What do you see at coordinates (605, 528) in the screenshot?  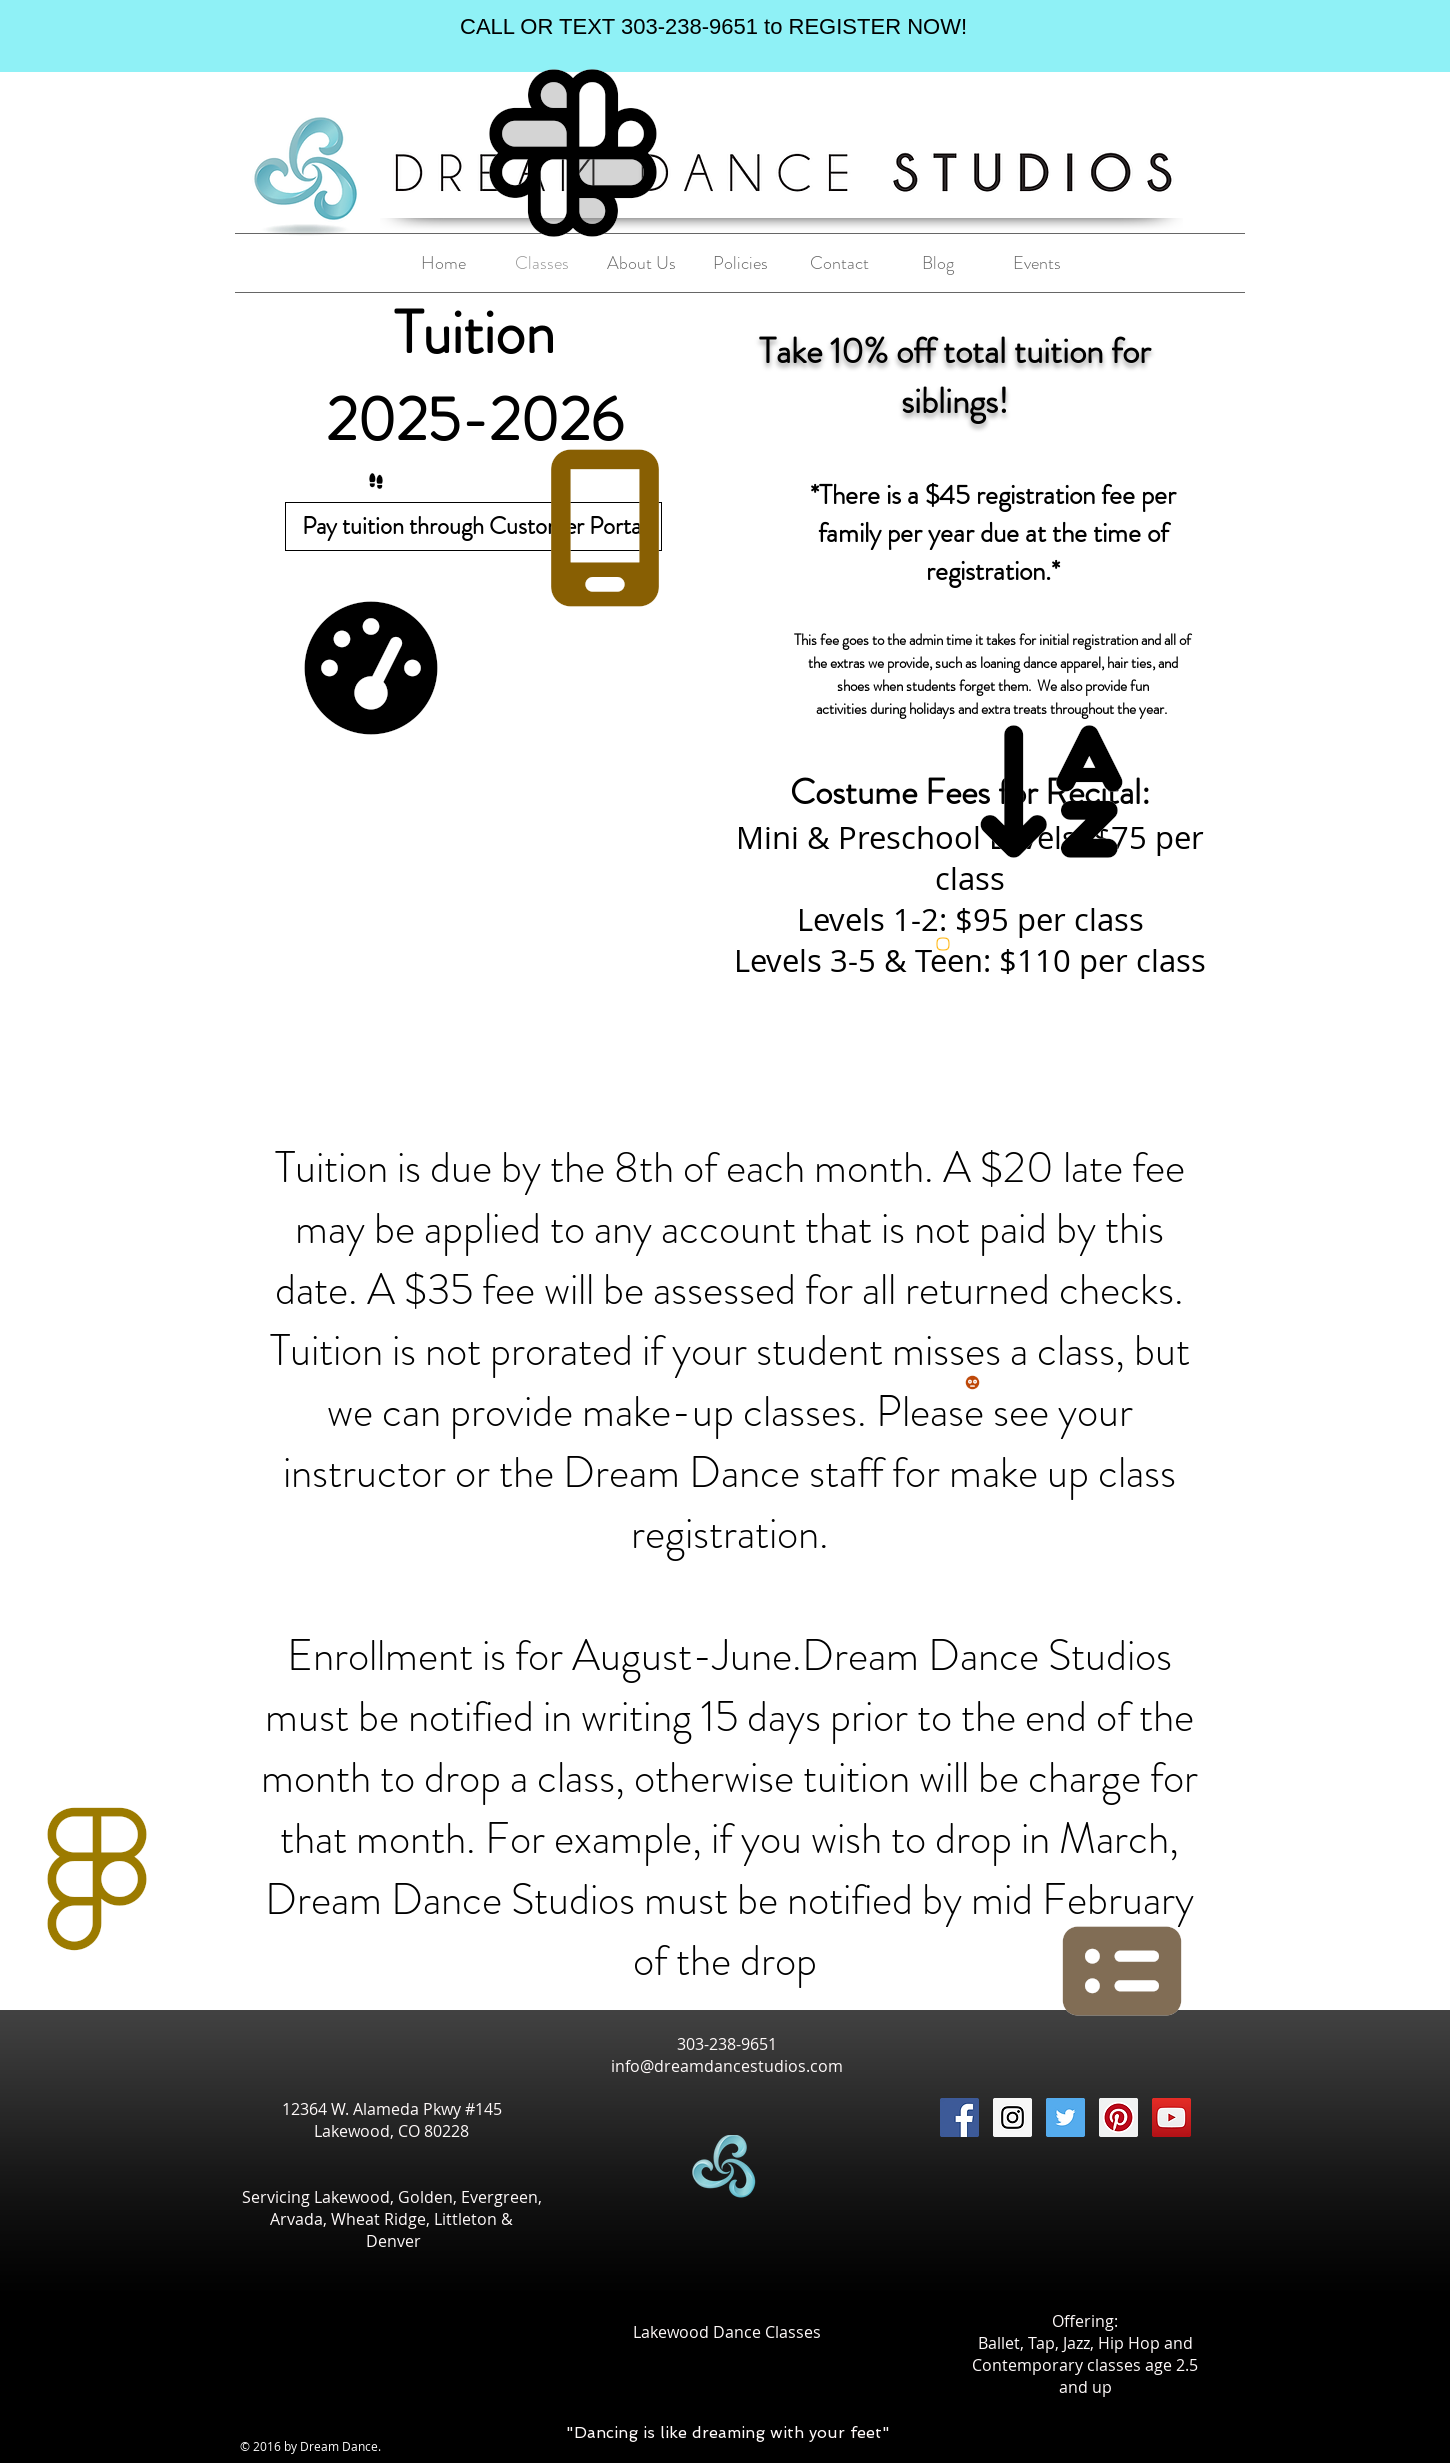 I see `switch to mobile view` at bounding box center [605, 528].